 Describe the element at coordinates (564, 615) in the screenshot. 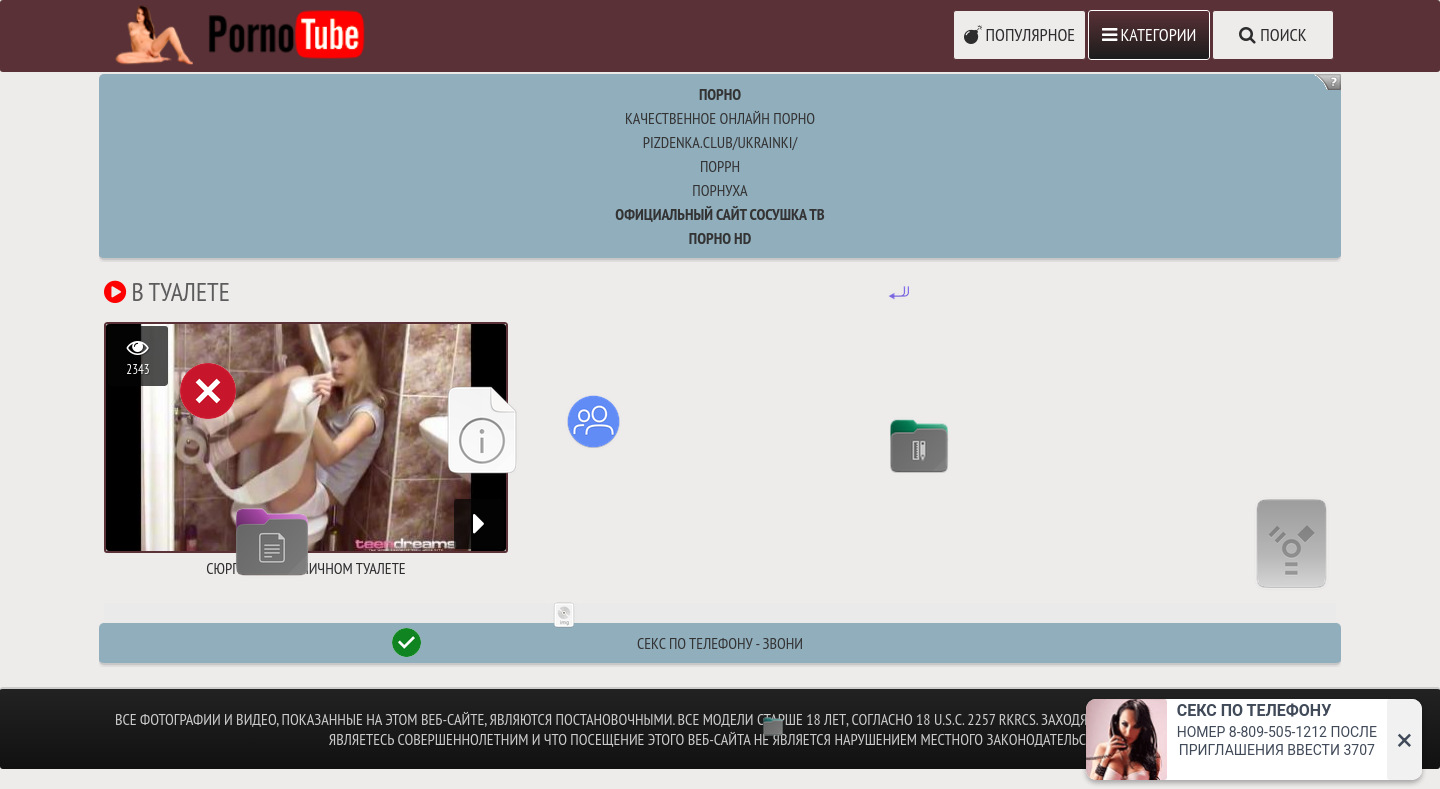

I see `raw disk image file type indicator` at that location.